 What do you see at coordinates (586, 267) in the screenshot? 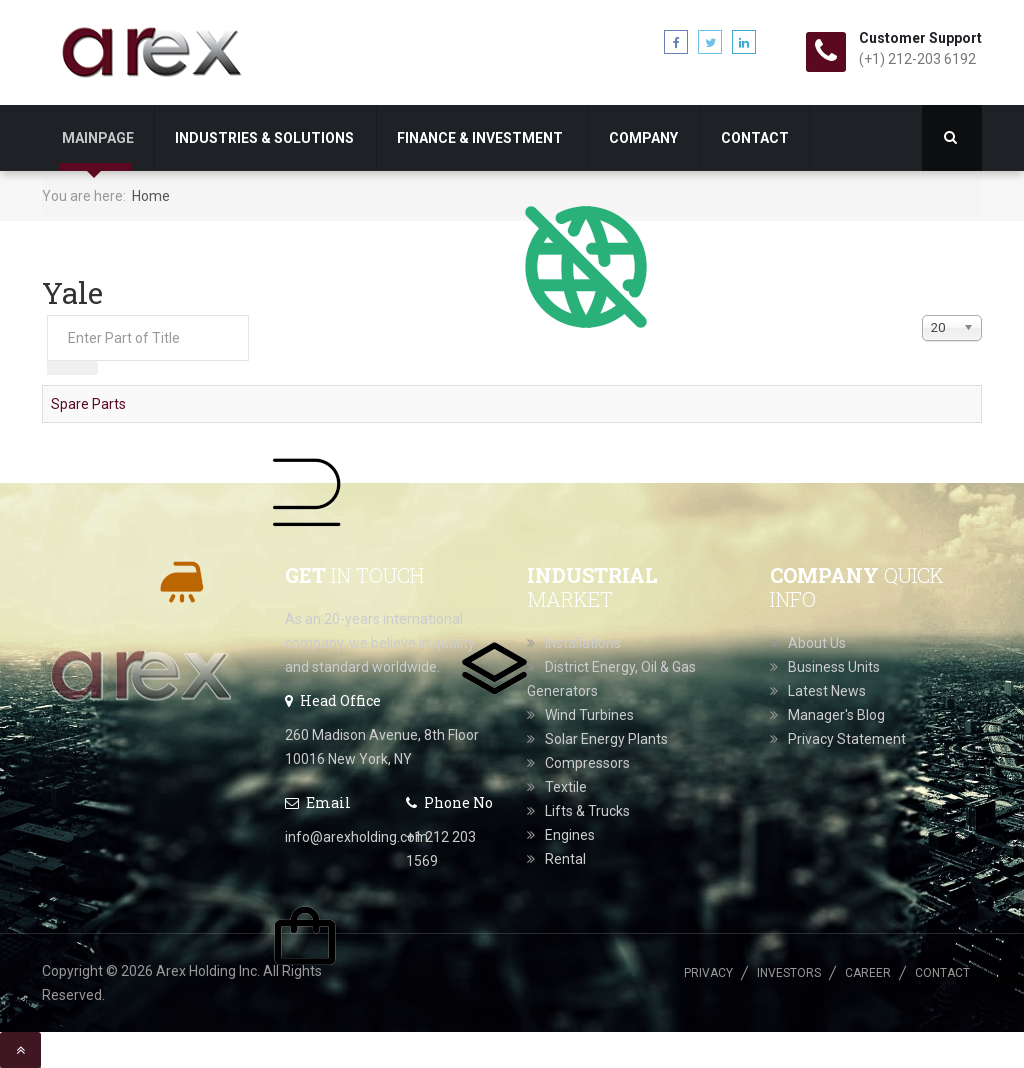
I see `disable internet or web access` at bounding box center [586, 267].